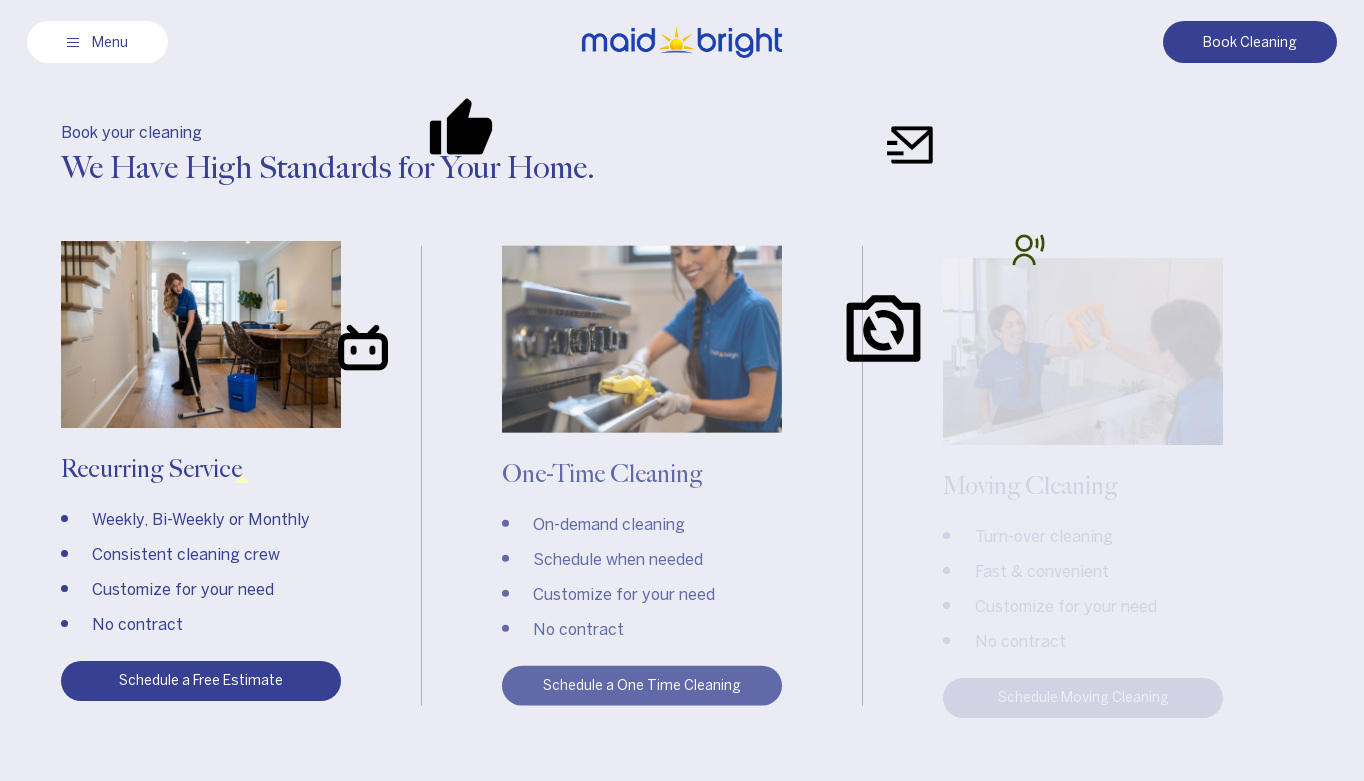  Describe the element at coordinates (1028, 250) in the screenshot. I see `activate voice input or speech recognition` at that location.